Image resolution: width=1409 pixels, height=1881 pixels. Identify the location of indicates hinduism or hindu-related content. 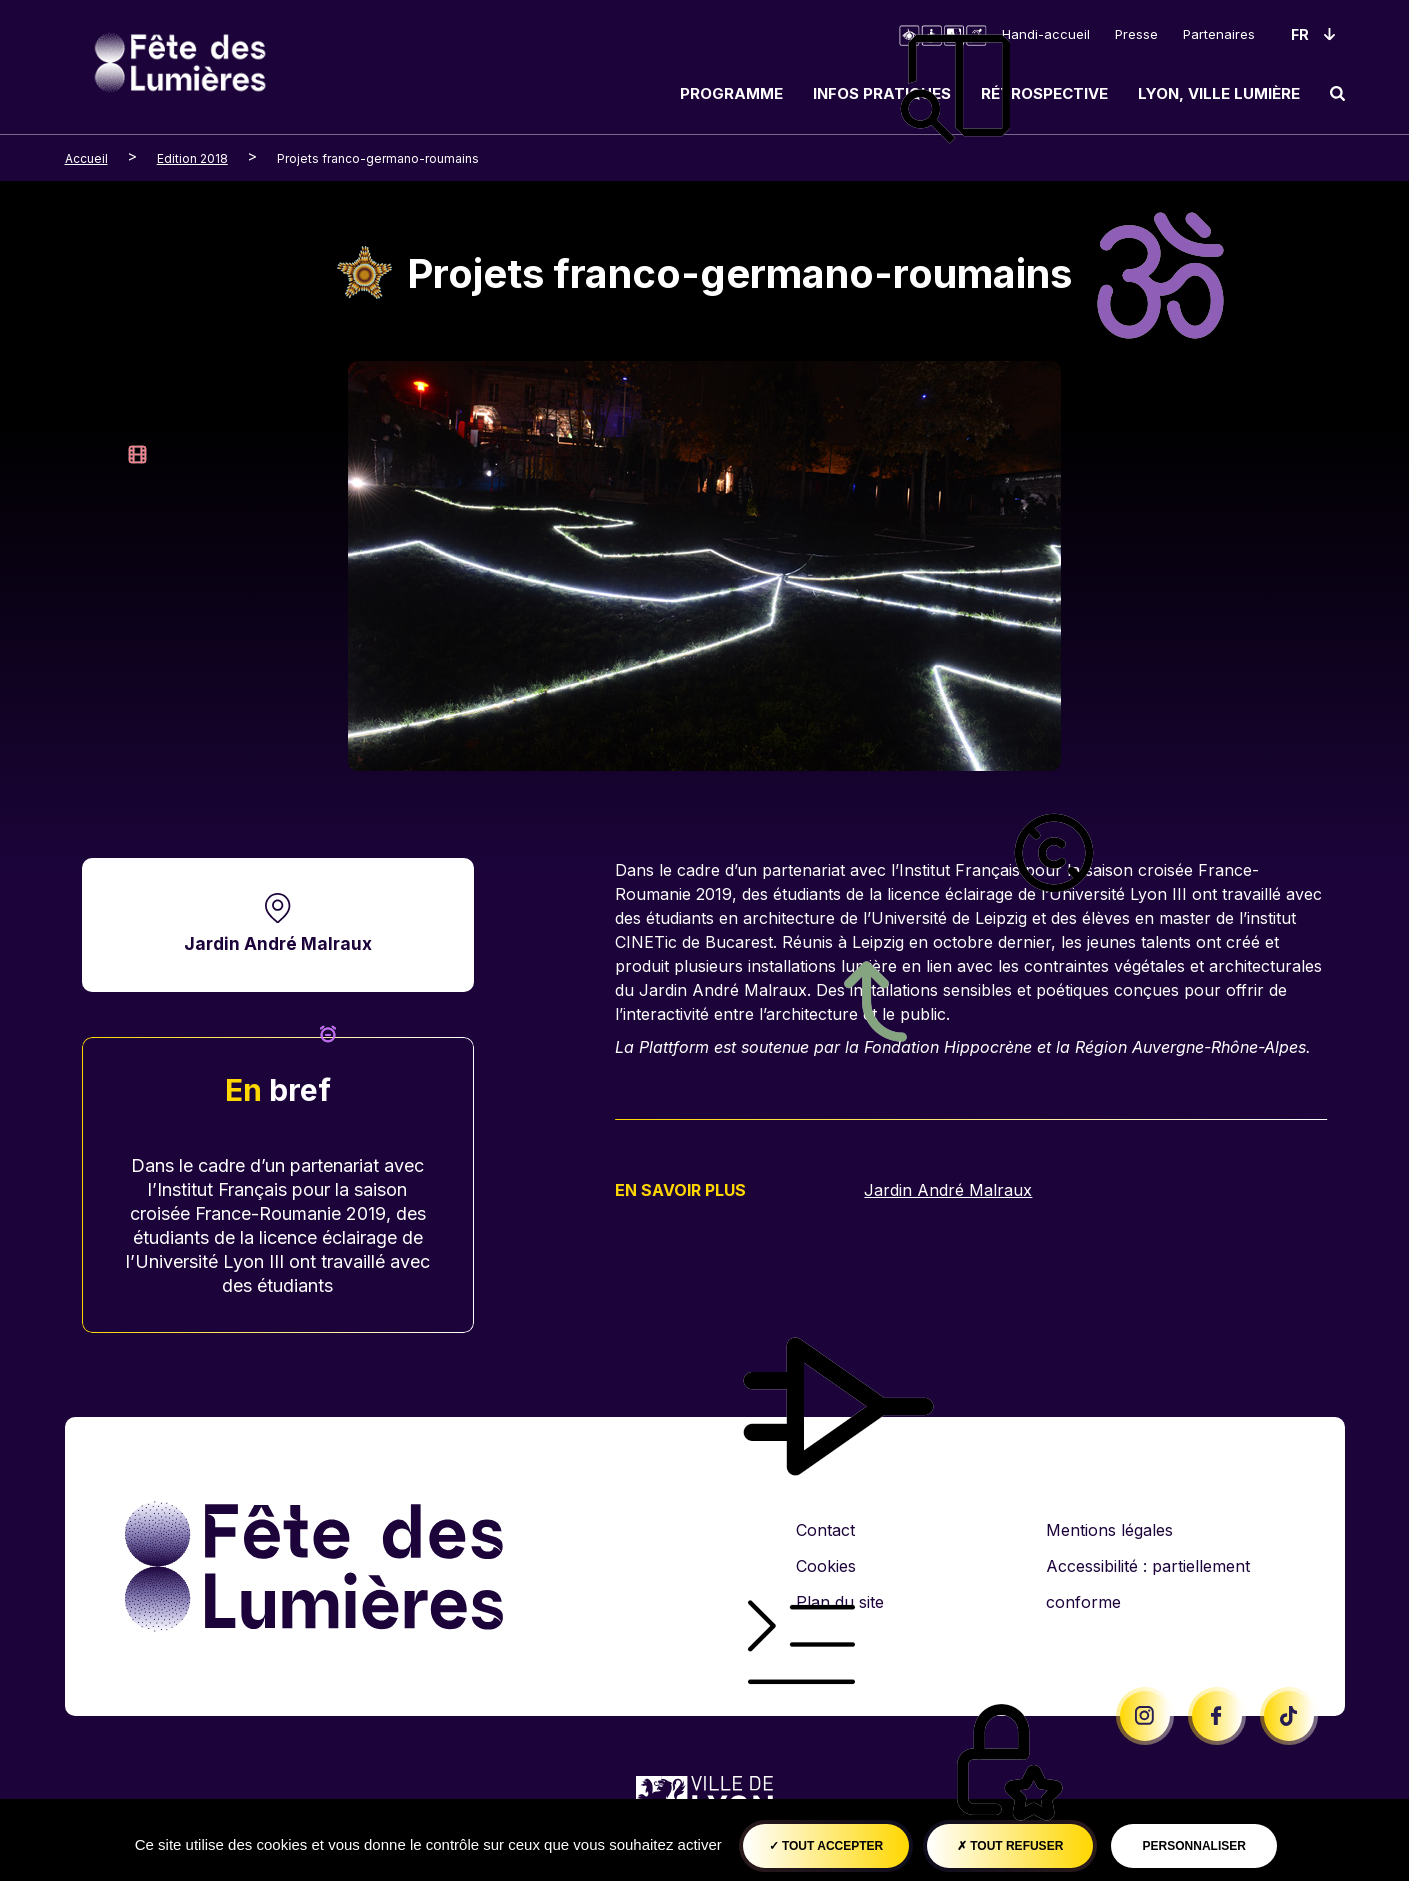
(1160, 275).